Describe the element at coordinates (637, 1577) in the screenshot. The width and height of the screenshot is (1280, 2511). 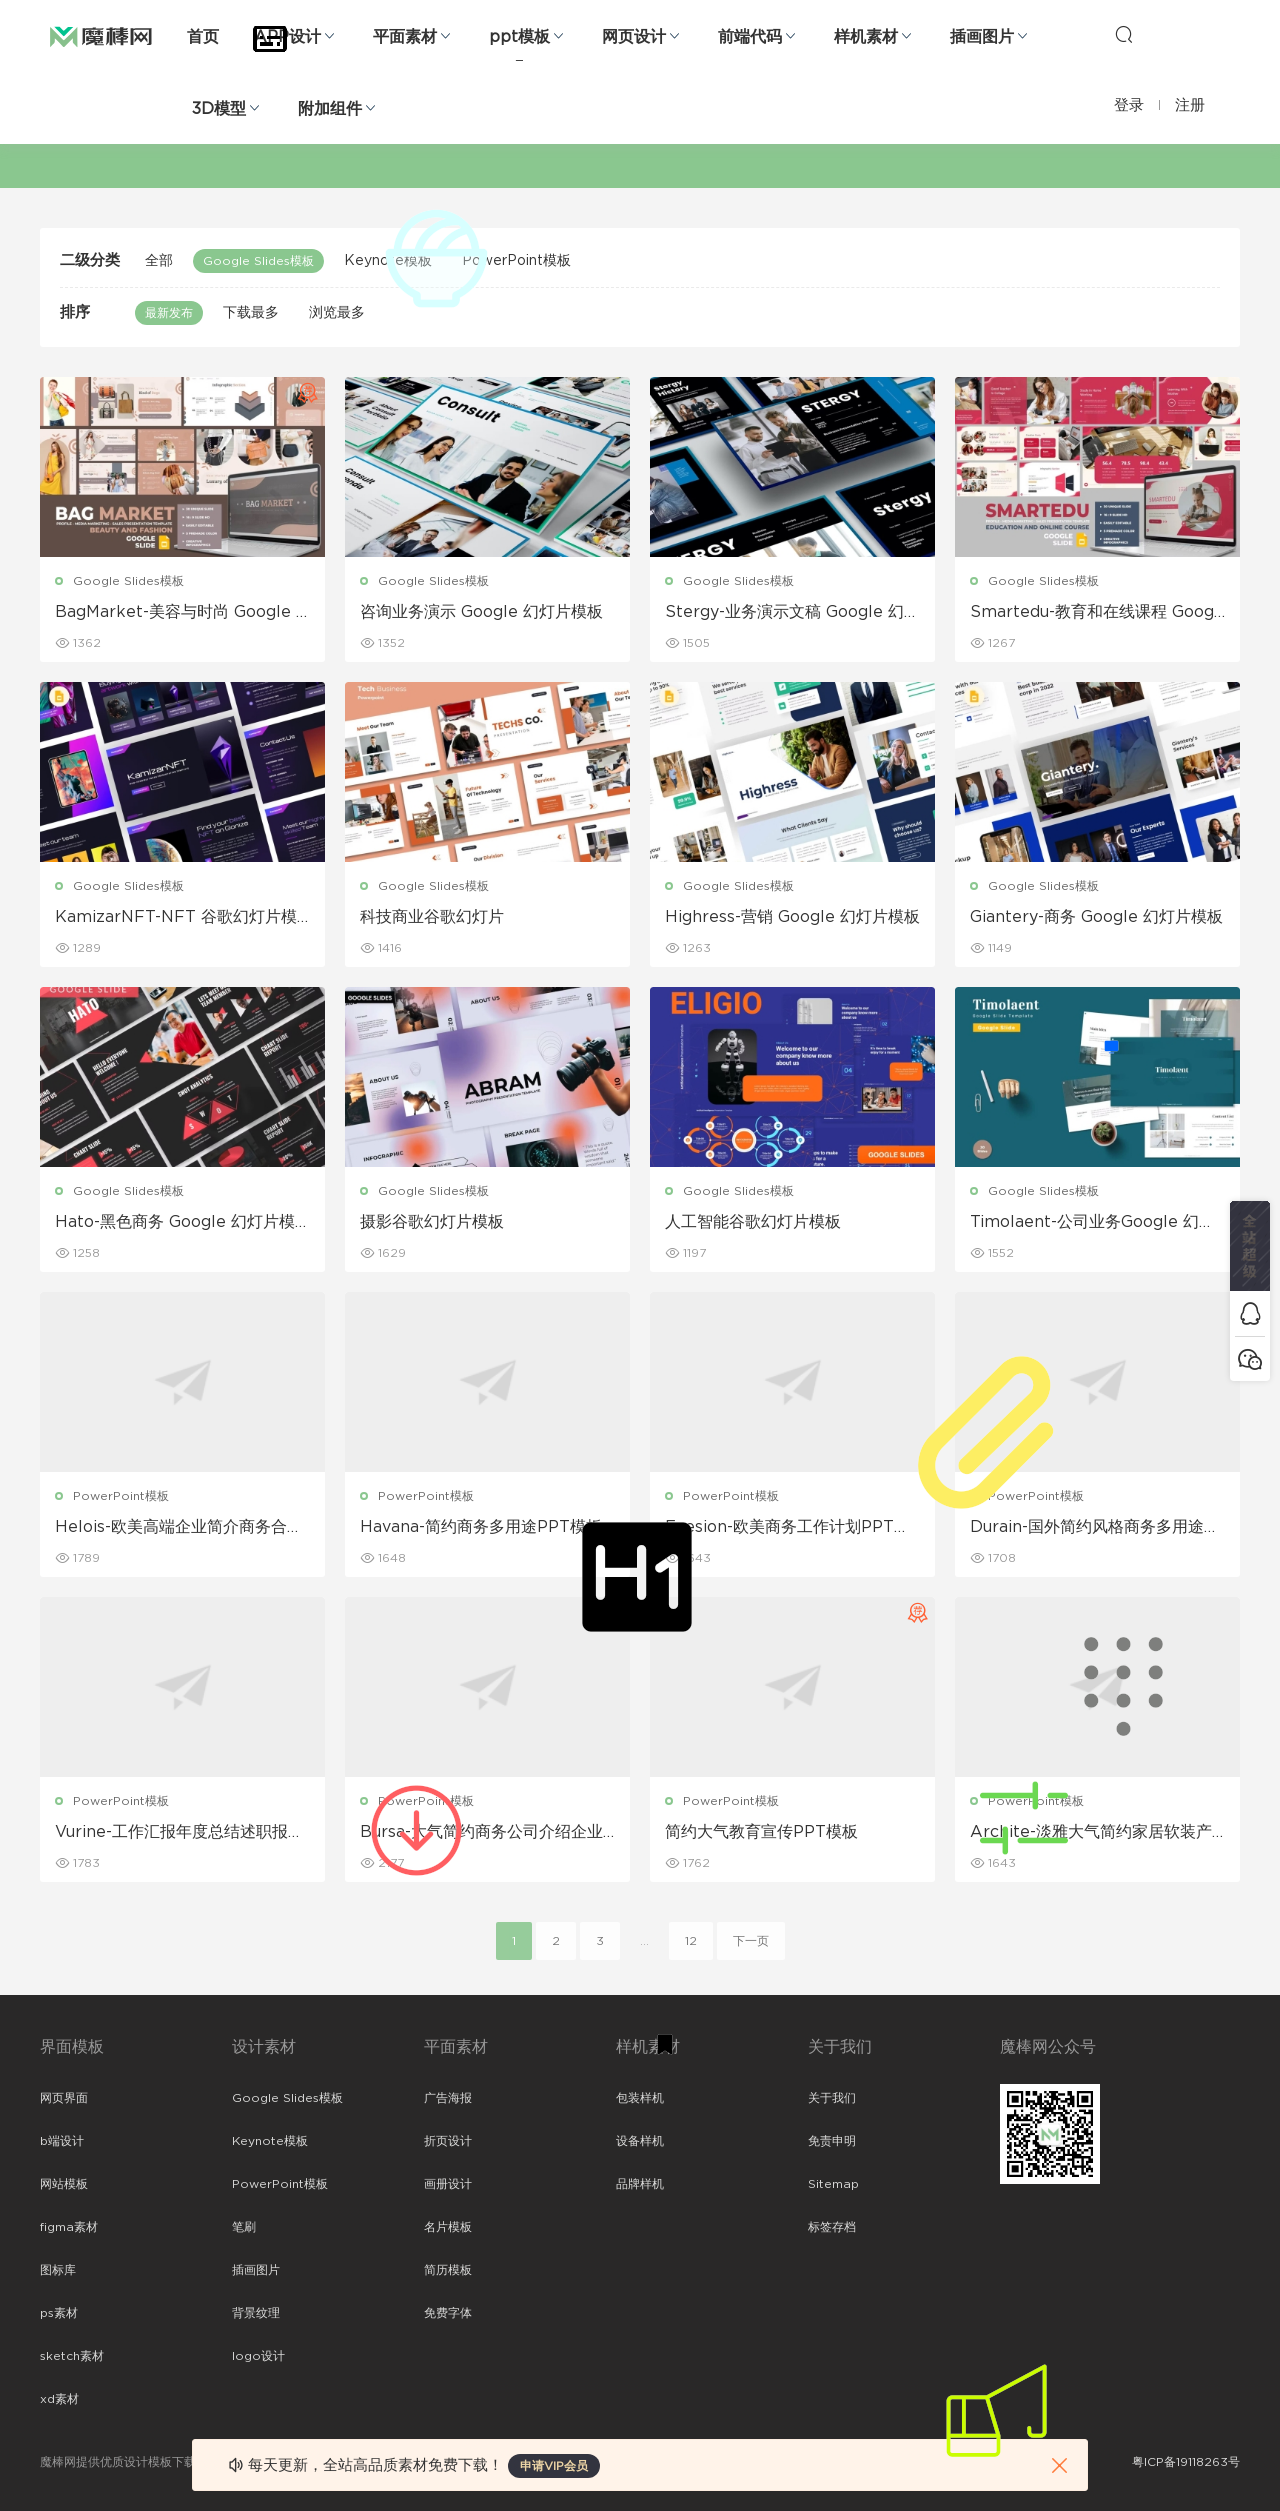
I see `format text as heading level 1` at that location.